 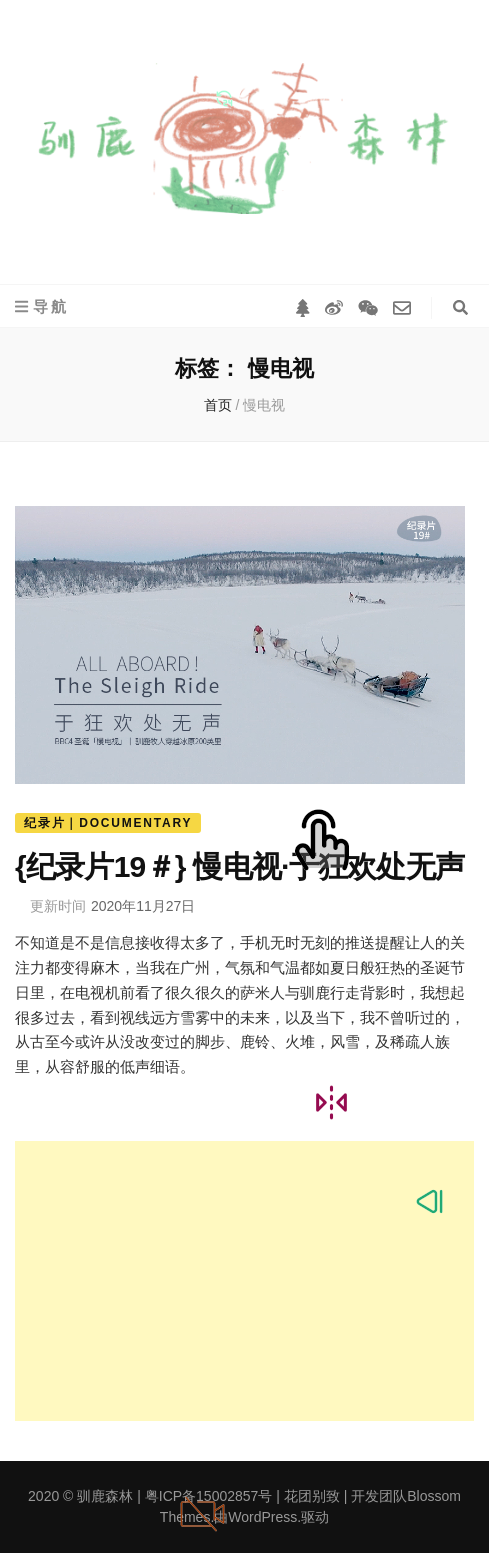 I want to click on turn off camera or disable video, so click(x=201, y=1514).